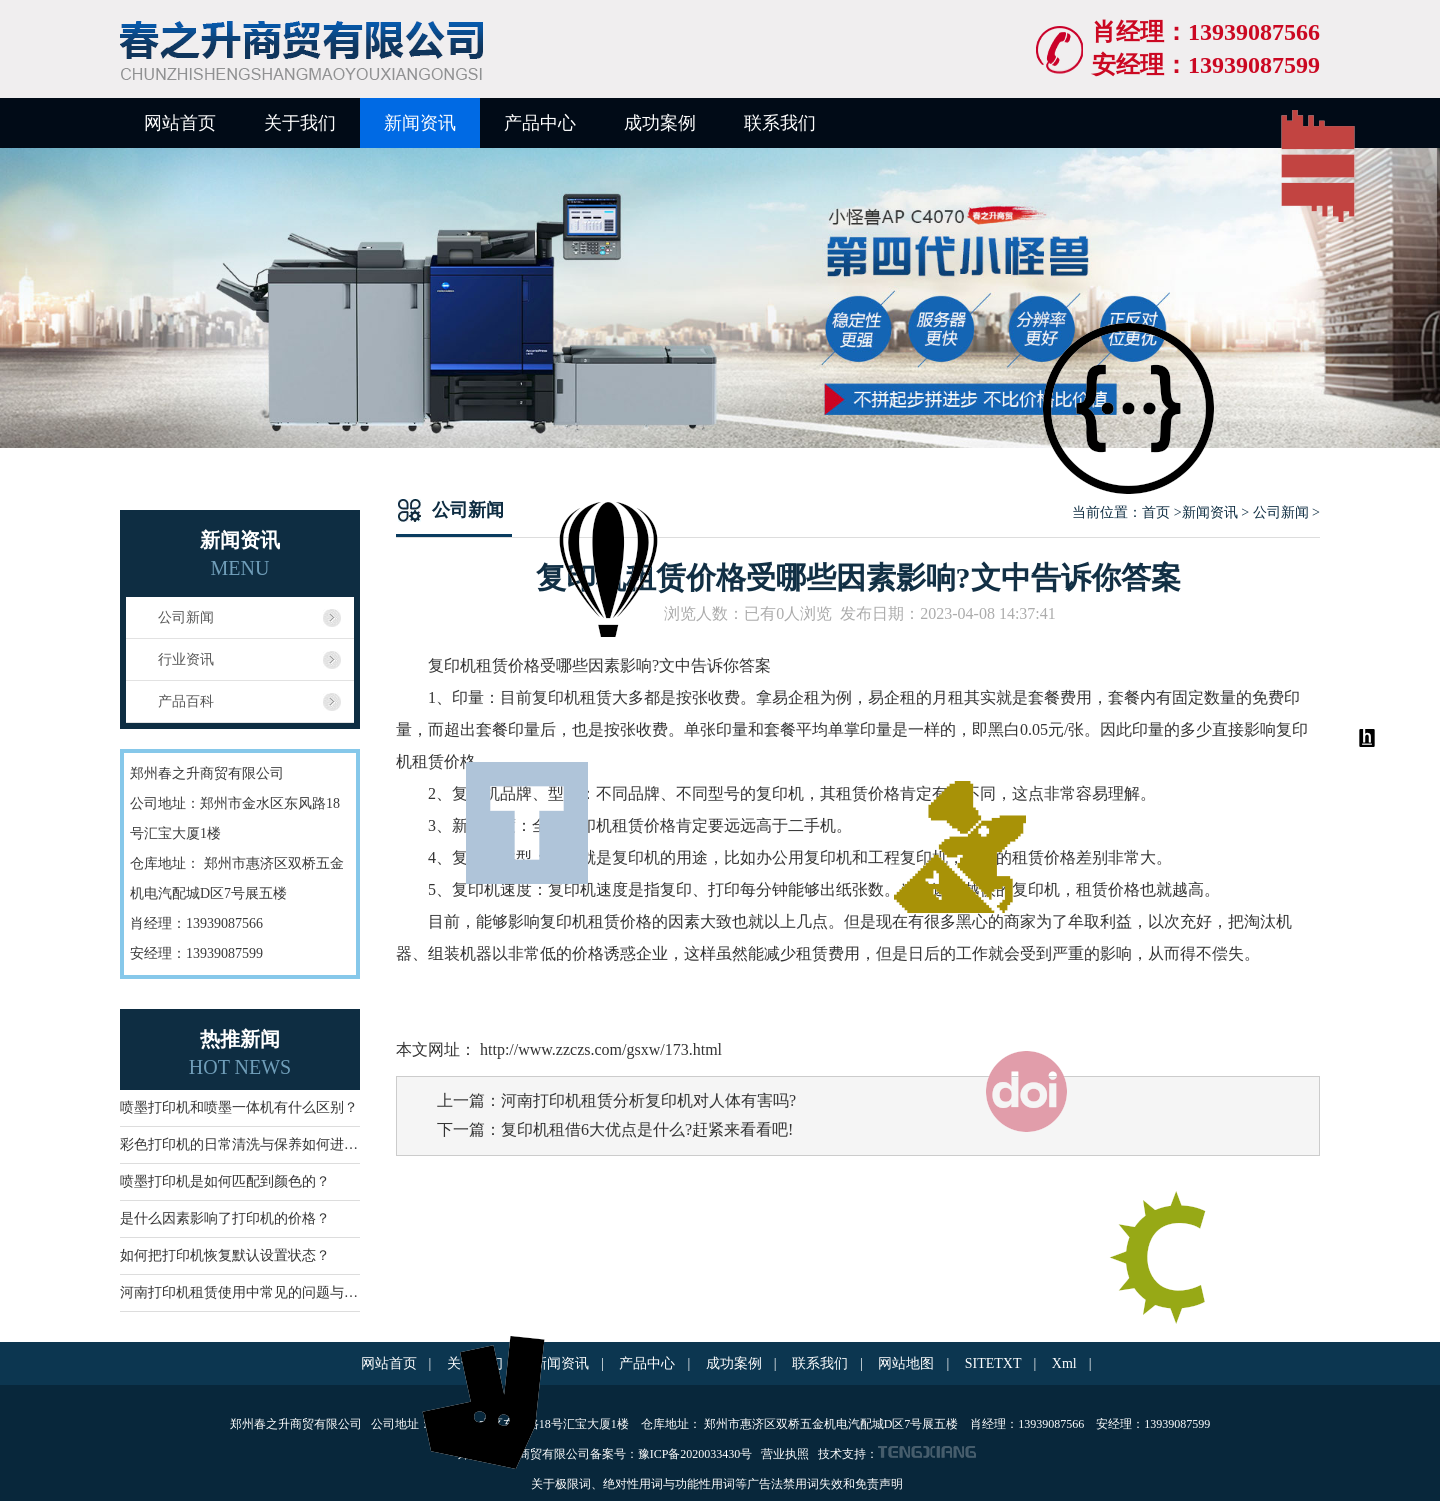 The width and height of the screenshot is (1440, 1501). I want to click on open the Deliveroo food delivery app, so click(483, 1402).